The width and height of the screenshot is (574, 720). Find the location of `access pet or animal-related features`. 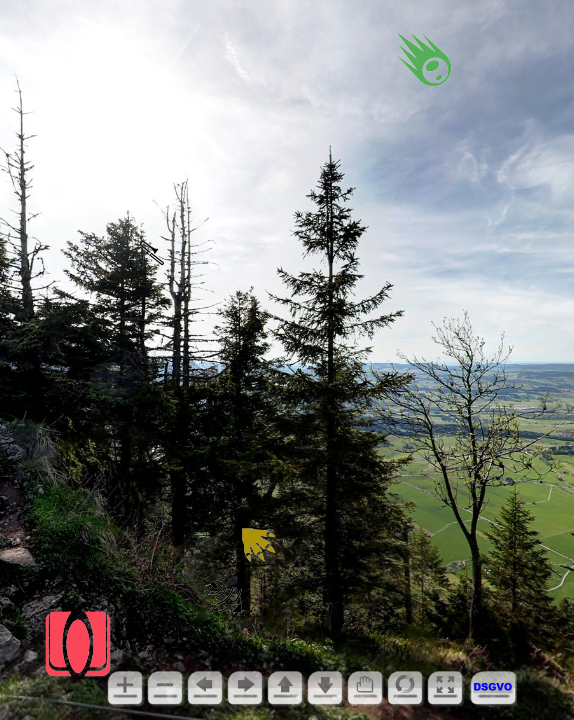

access pet or animal-related features is located at coordinates (259, 545).